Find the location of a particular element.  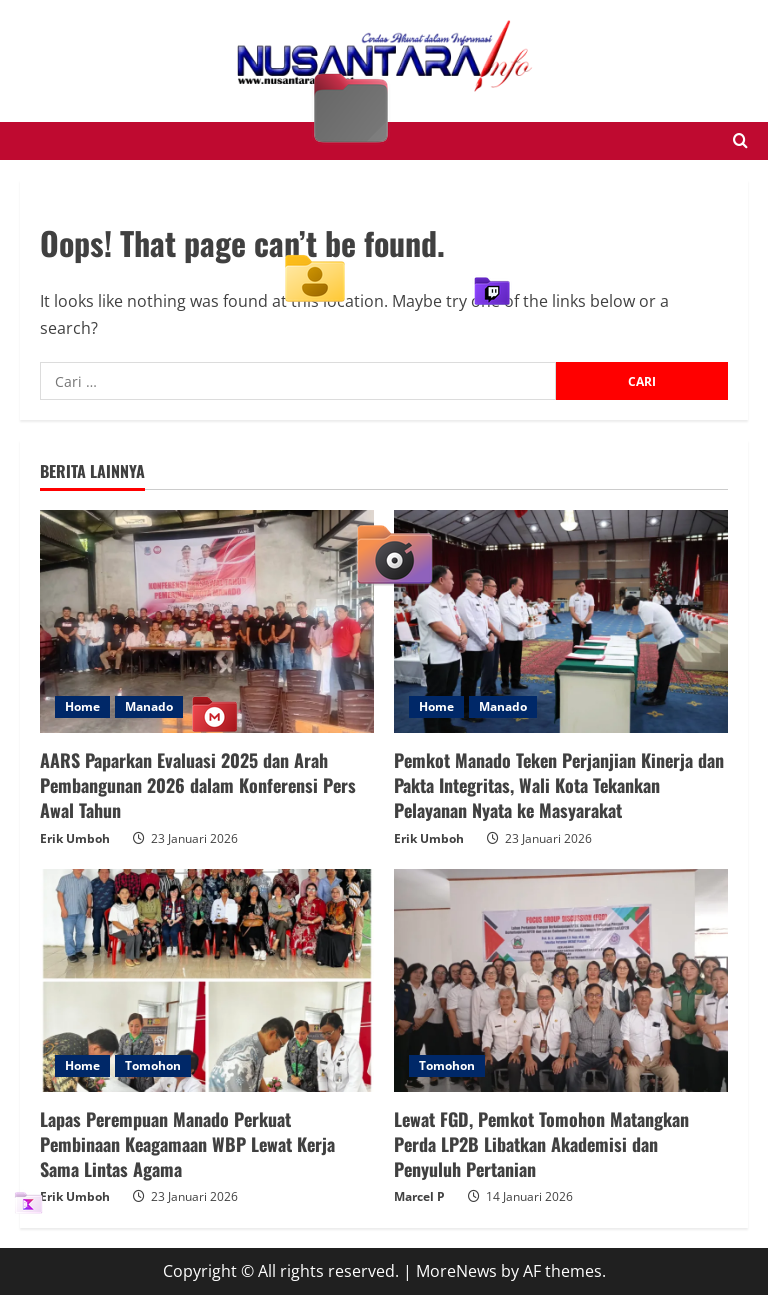

open your personal user folder is located at coordinates (315, 280).